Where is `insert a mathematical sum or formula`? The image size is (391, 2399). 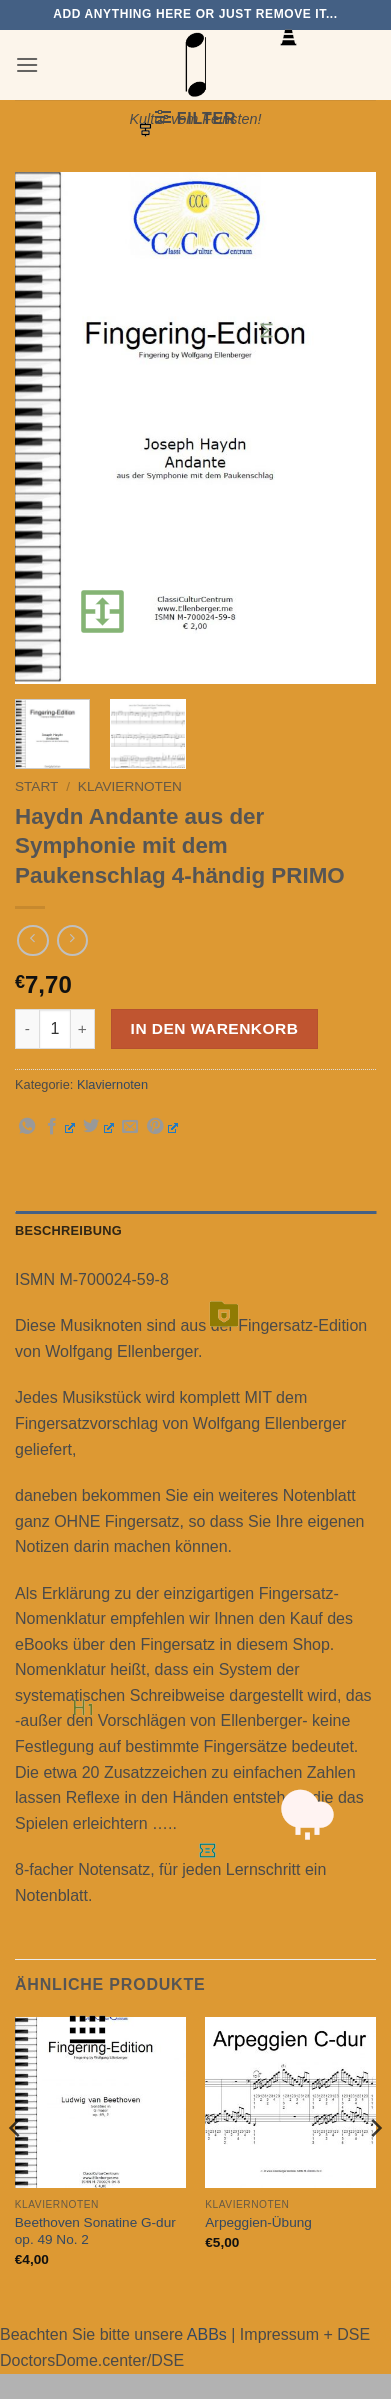 insert a mathematical sum or formula is located at coordinates (266, 330).